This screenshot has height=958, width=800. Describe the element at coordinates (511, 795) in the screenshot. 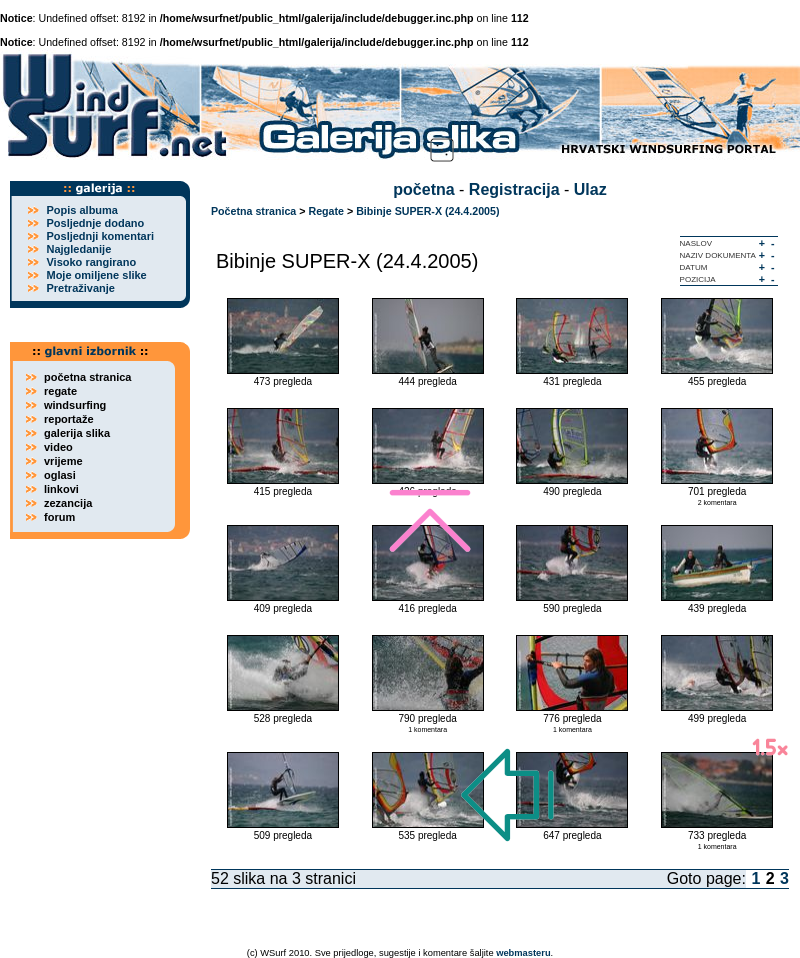

I see `go back to the previous screen` at that location.